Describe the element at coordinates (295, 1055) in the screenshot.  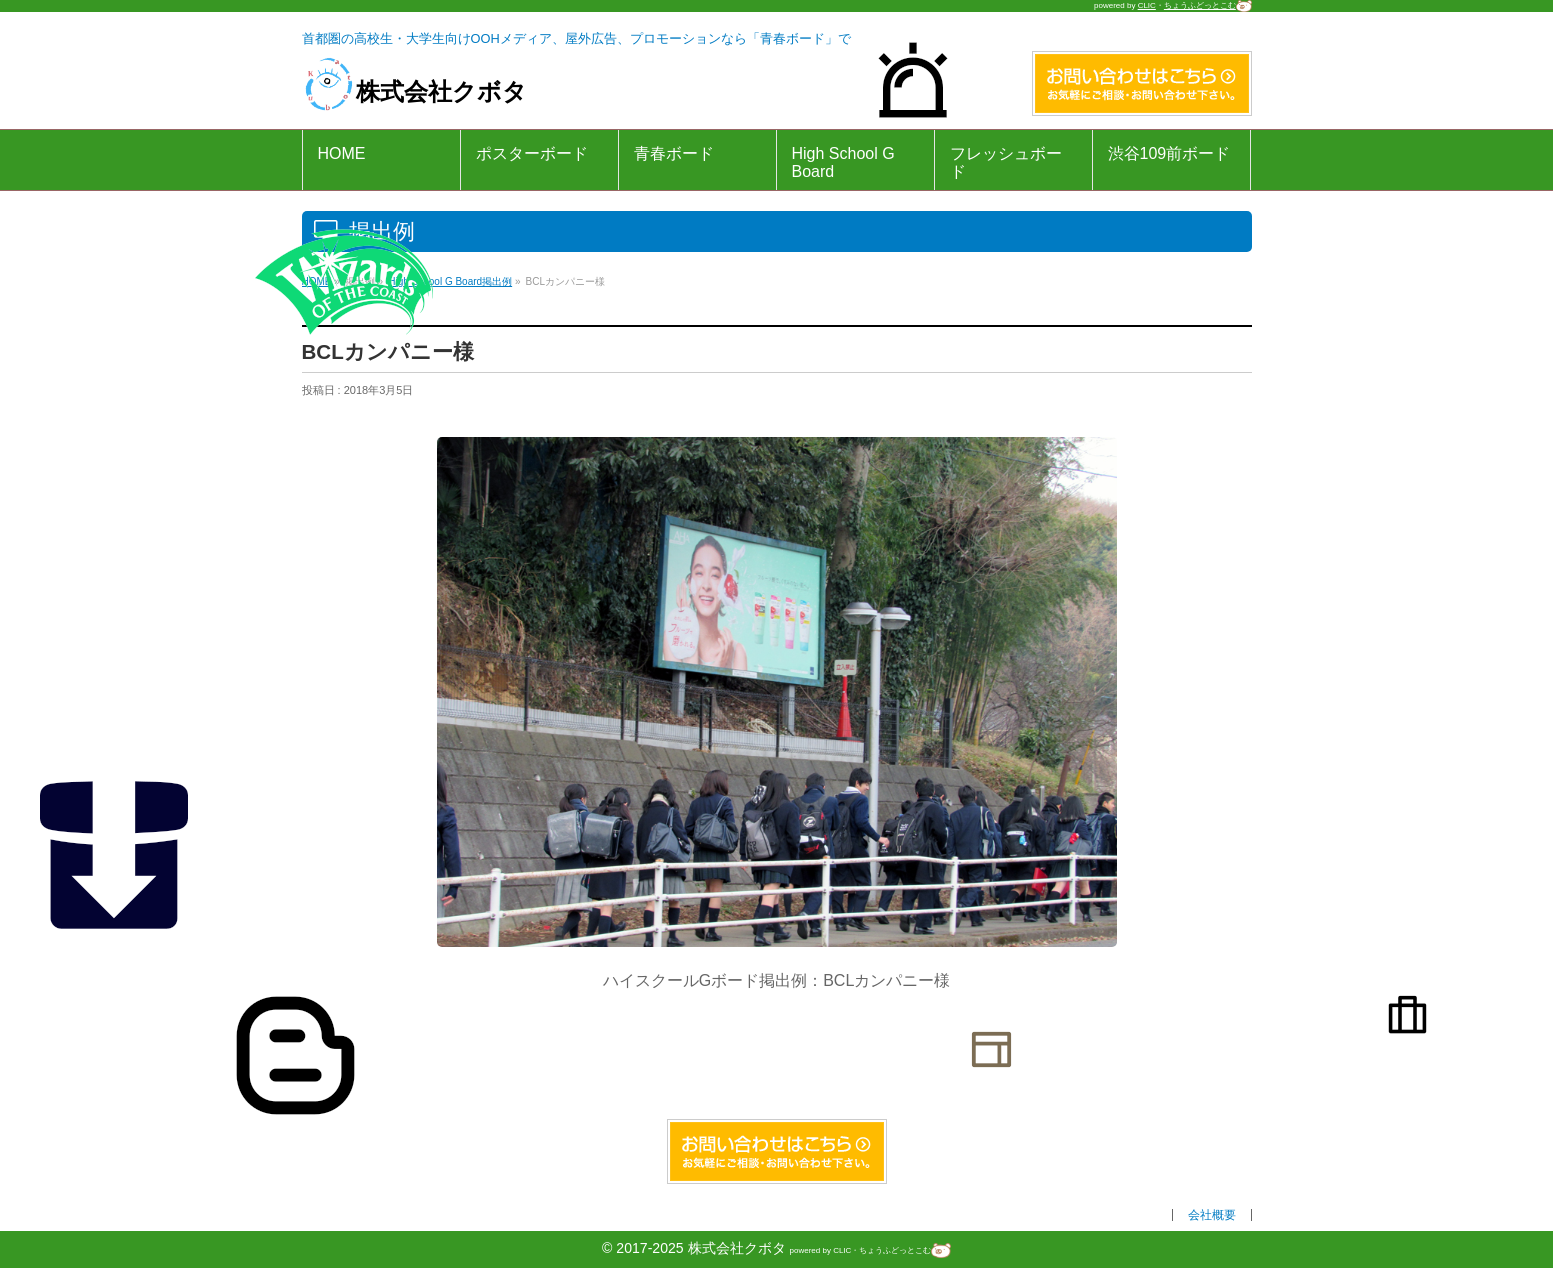
I see `open Blogger app` at that location.